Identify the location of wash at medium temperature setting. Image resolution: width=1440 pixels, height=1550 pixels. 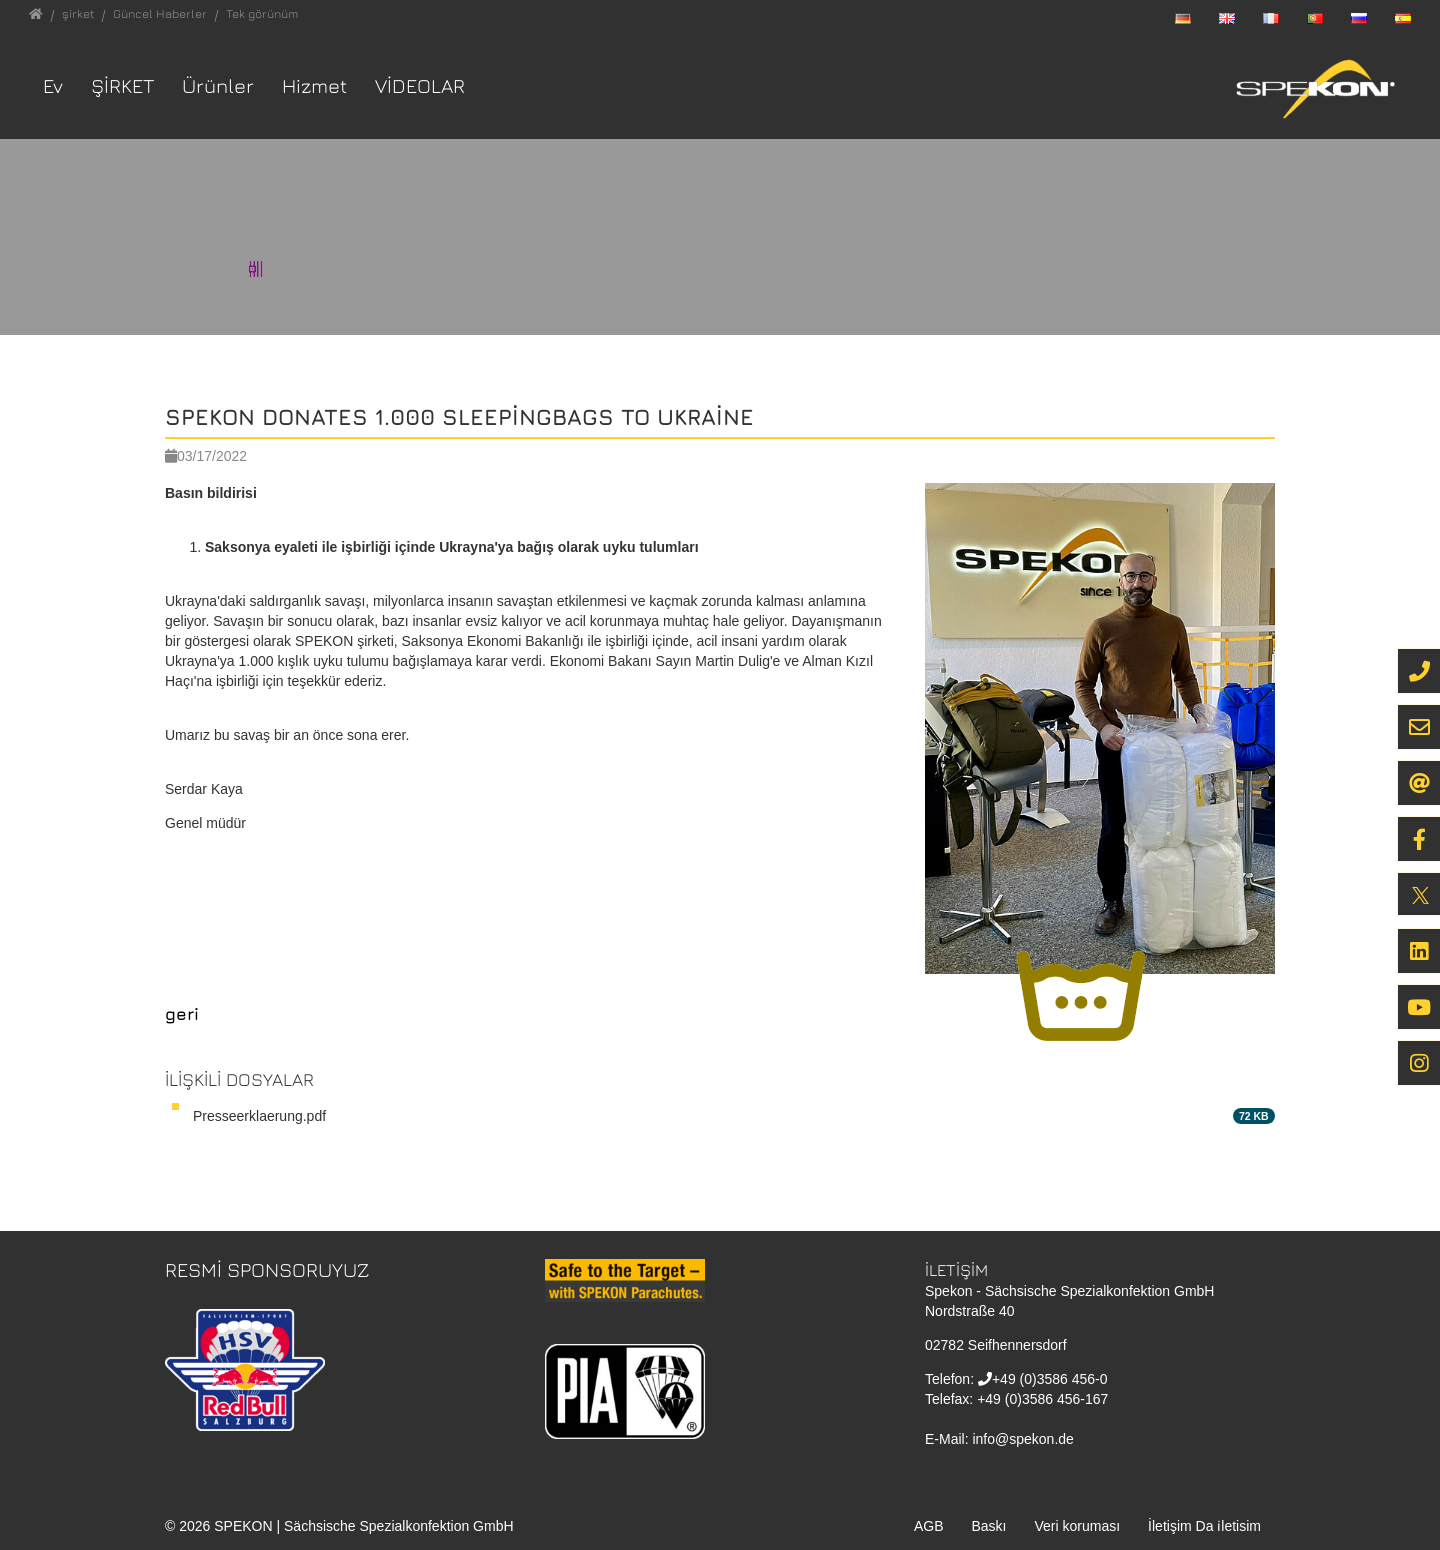
(1081, 996).